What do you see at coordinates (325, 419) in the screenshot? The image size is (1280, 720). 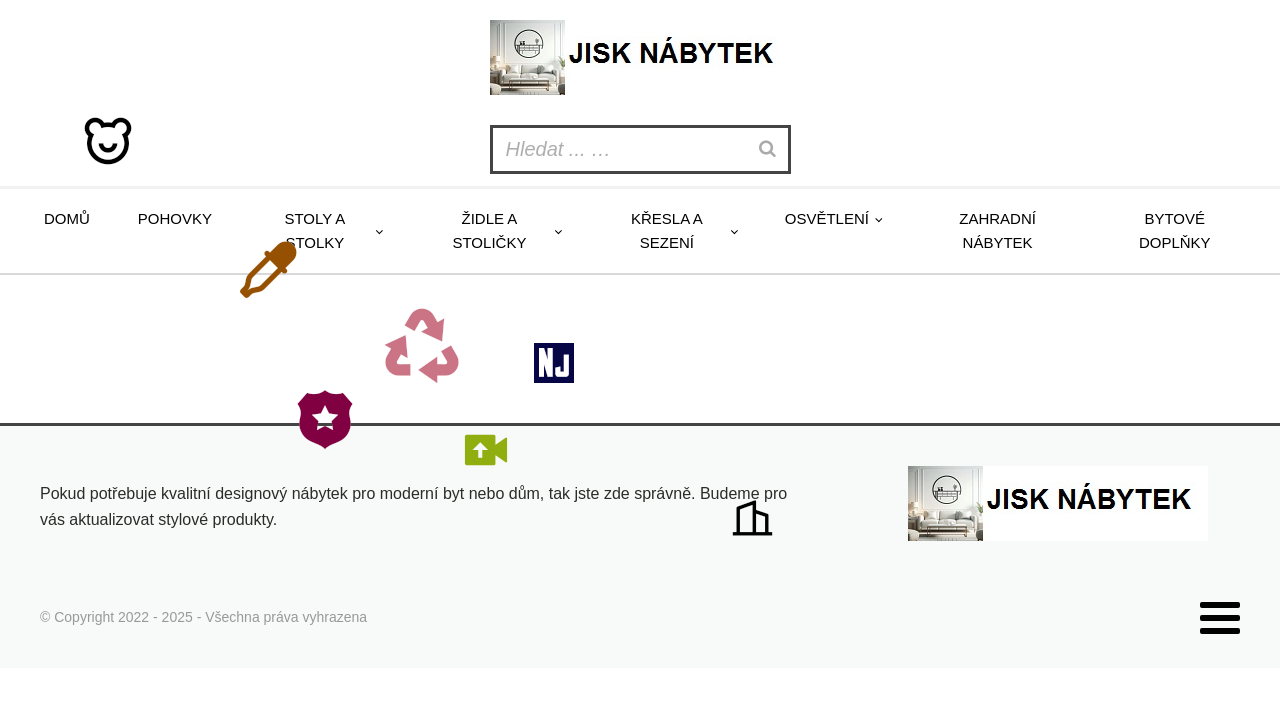 I see `indicates law enforcement or security-related content` at bounding box center [325, 419].